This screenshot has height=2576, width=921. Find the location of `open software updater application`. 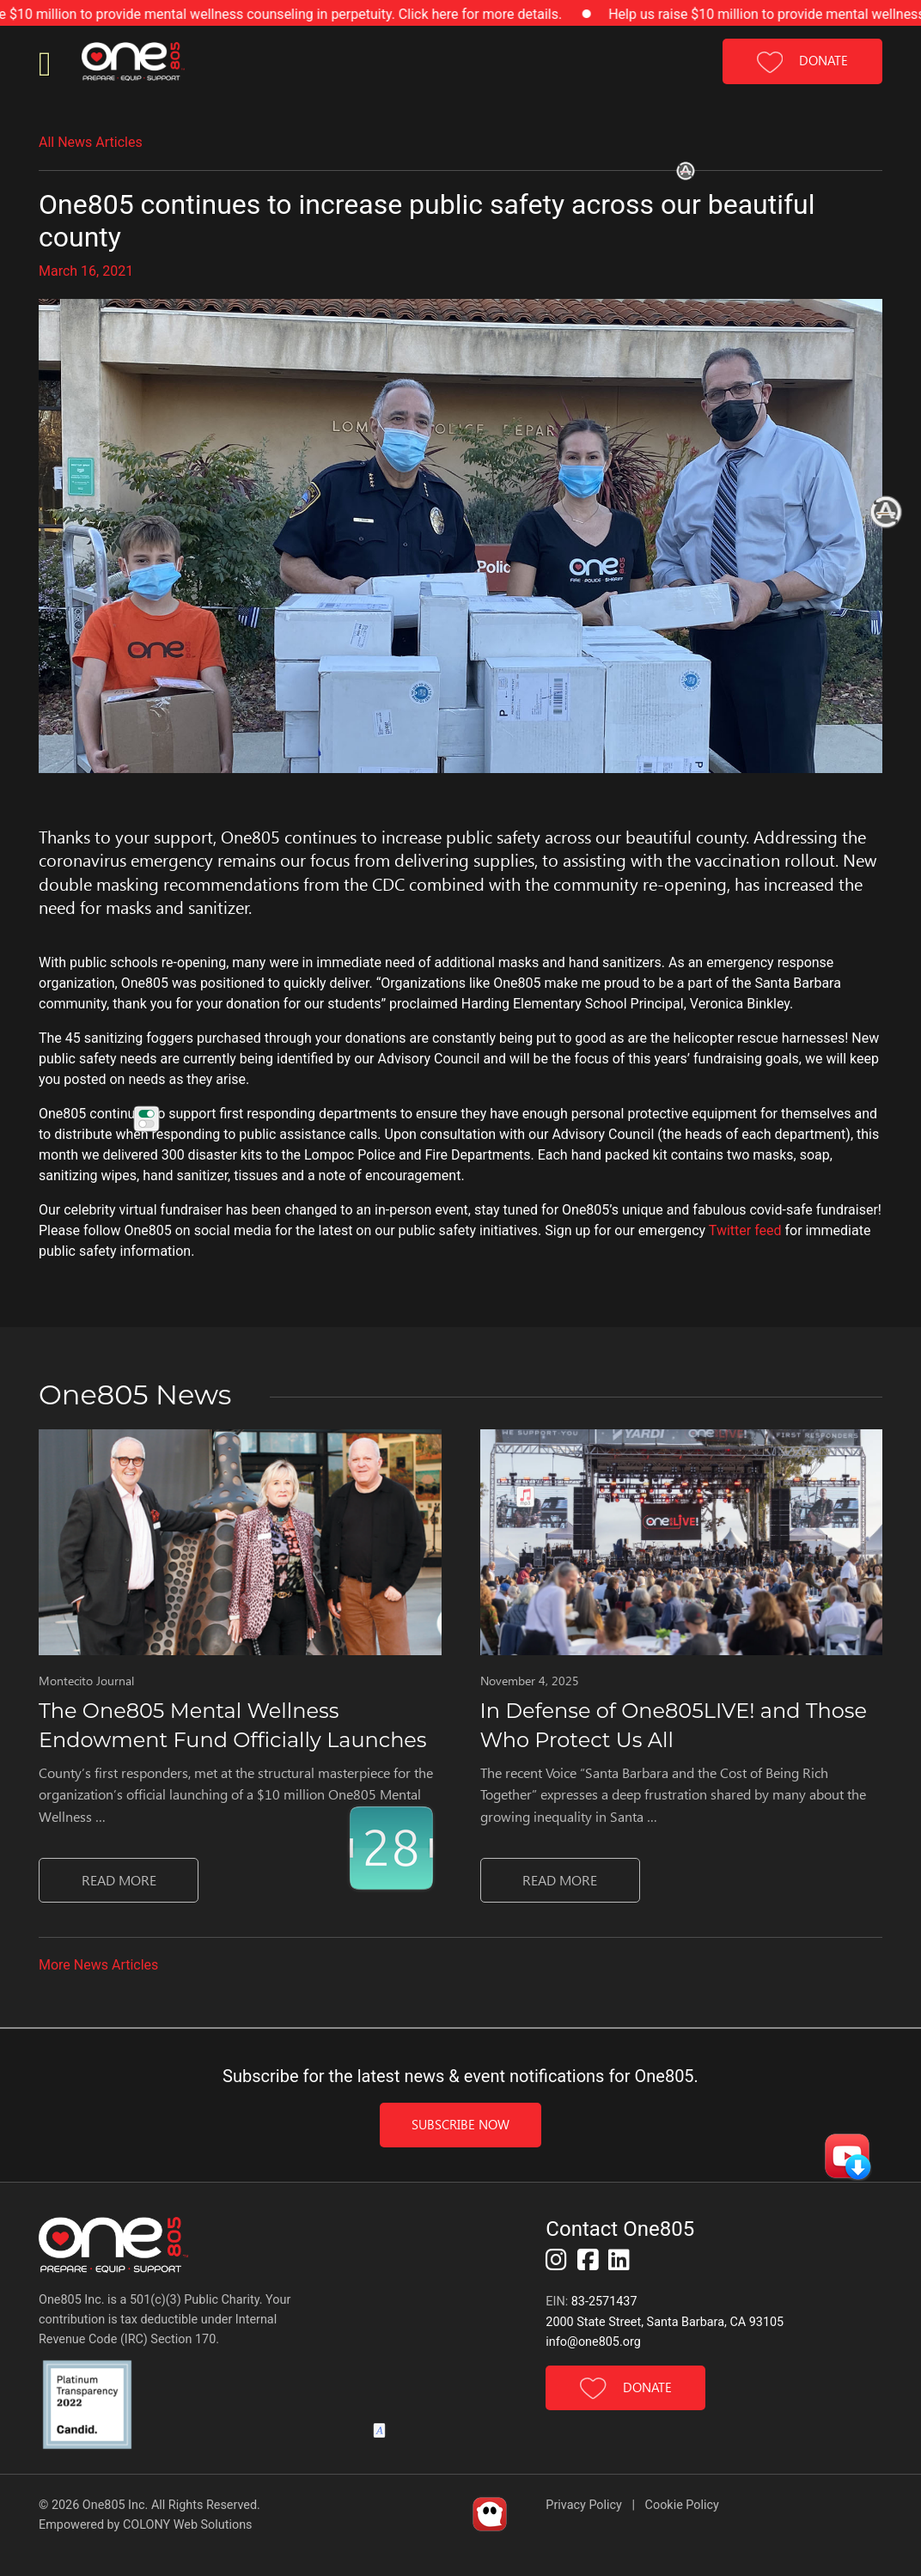

open software updater application is located at coordinates (686, 171).